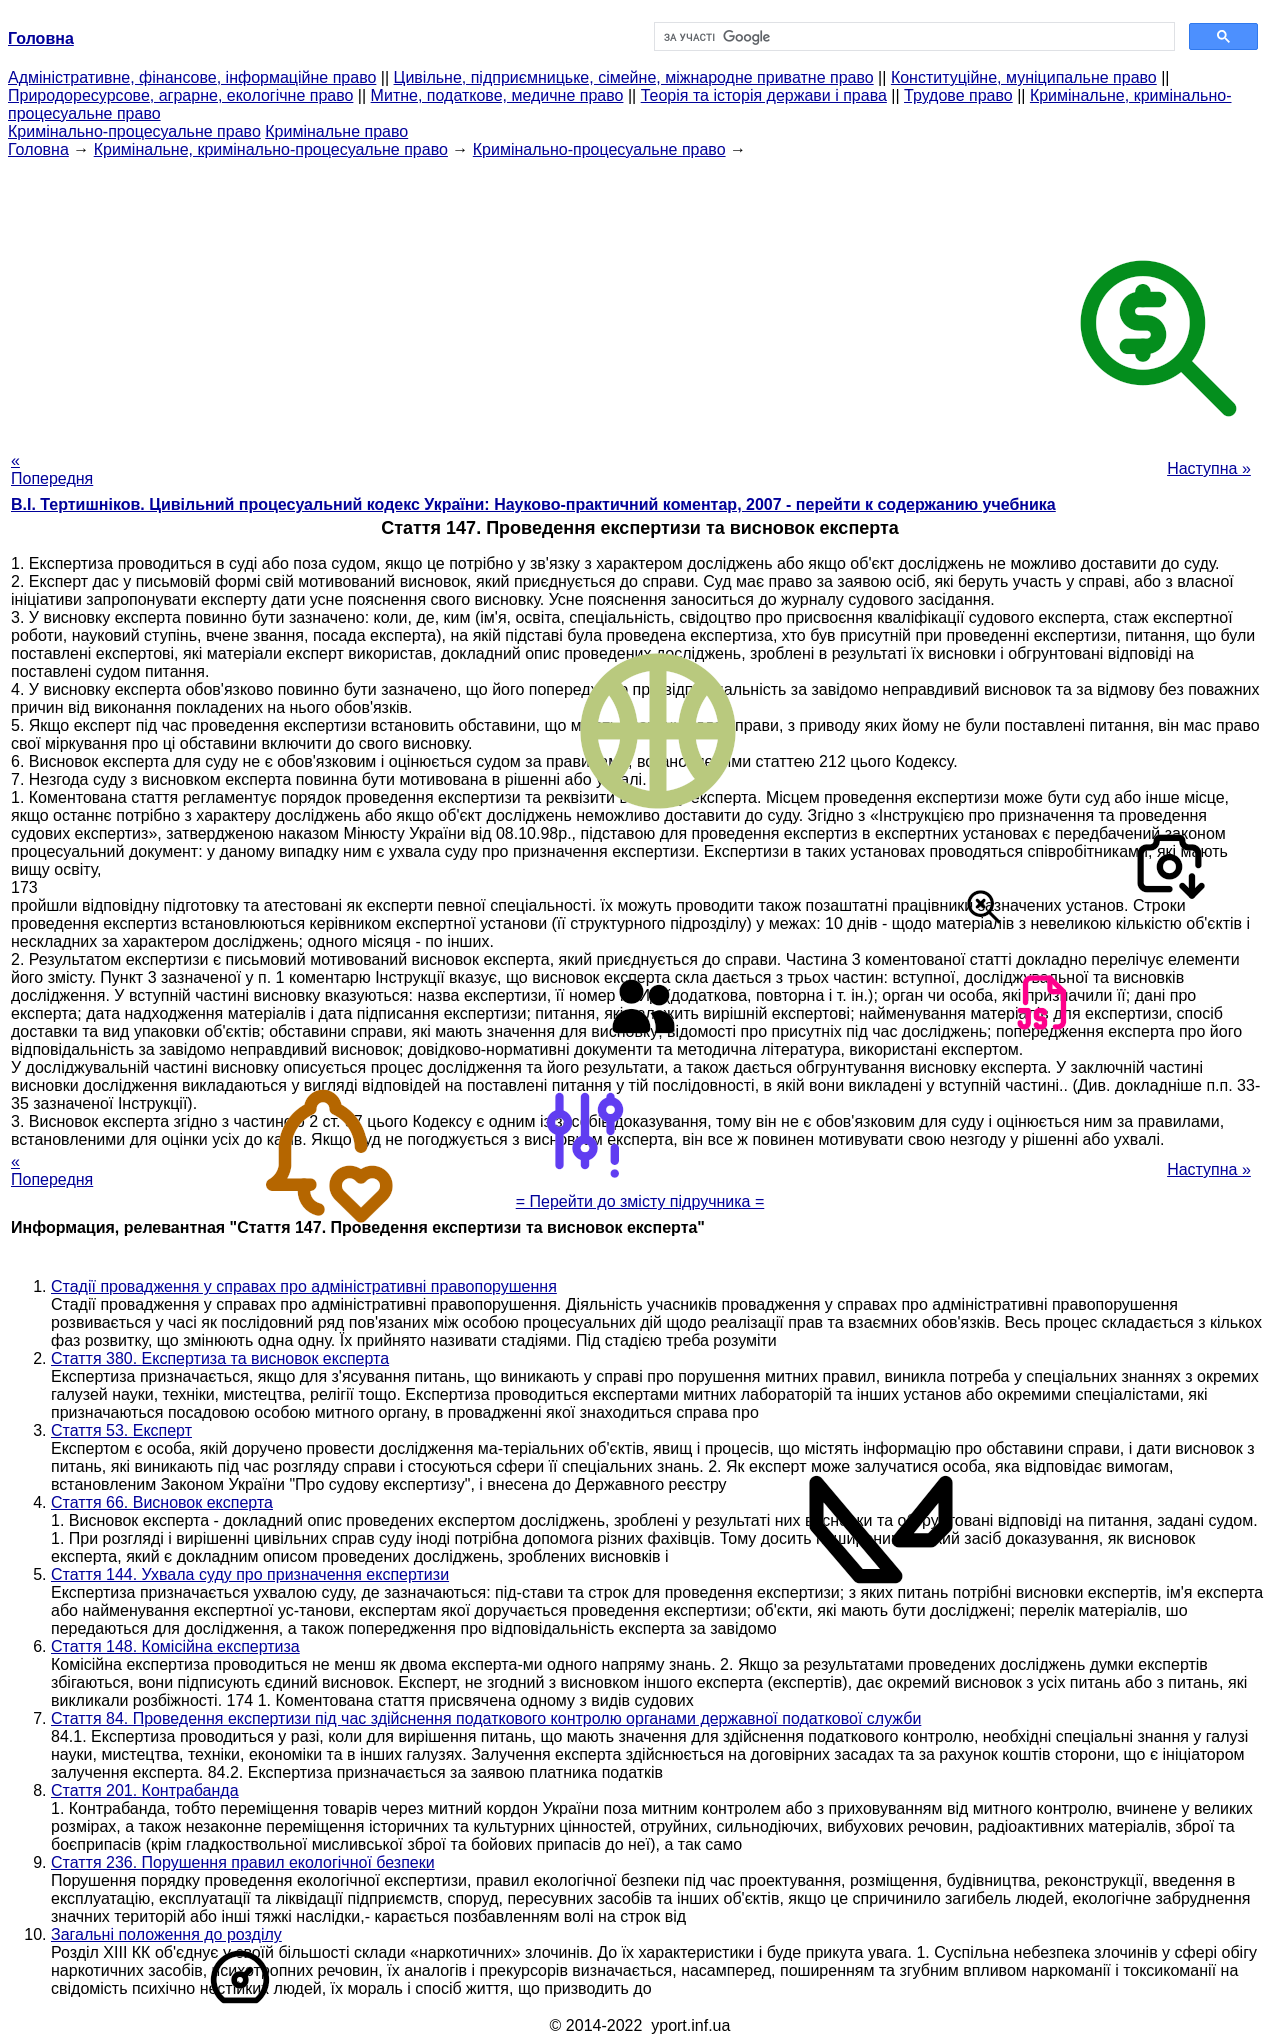 The width and height of the screenshot is (1280, 2043). I want to click on search for pricing or cost information, so click(1158, 338).